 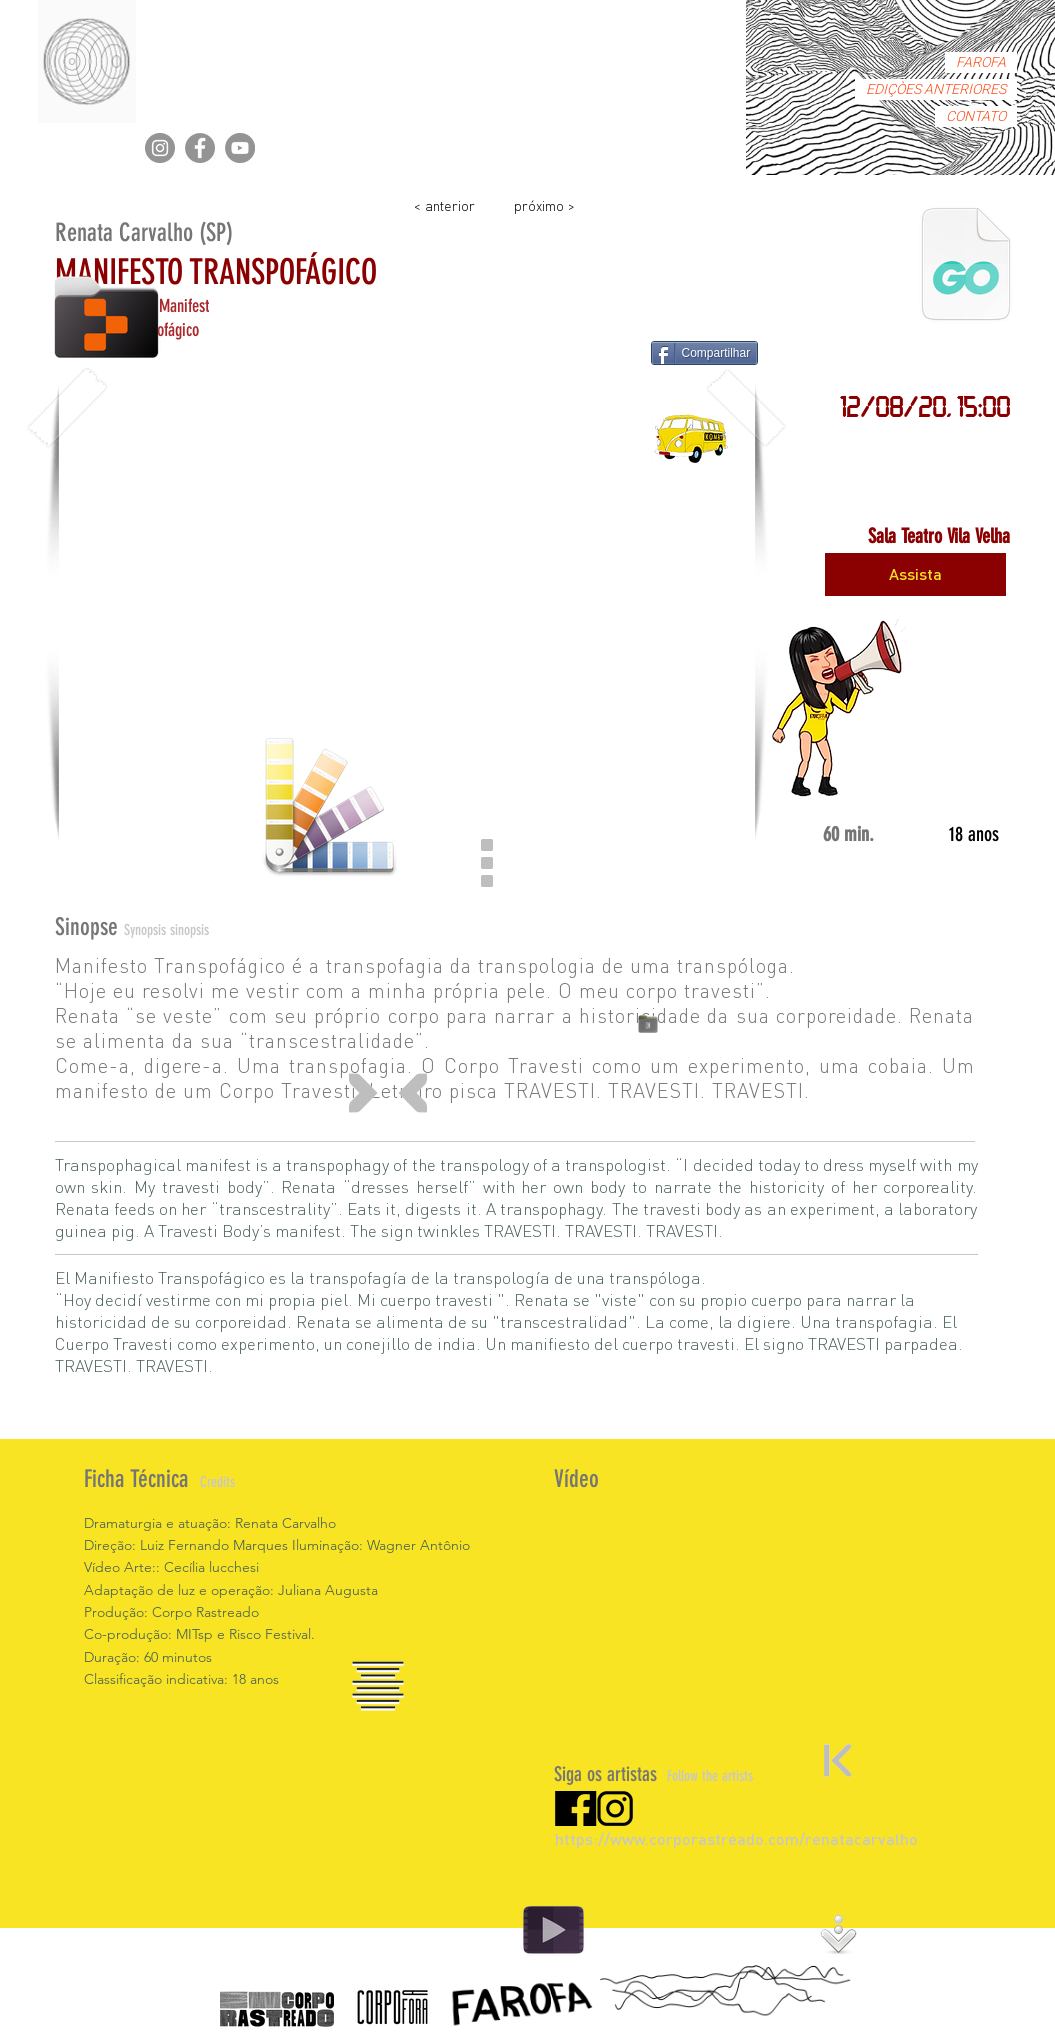 What do you see at coordinates (837, 1760) in the screenshot?
I see `go to the first item in a list or sequence` at bounding box center [837, 1760].